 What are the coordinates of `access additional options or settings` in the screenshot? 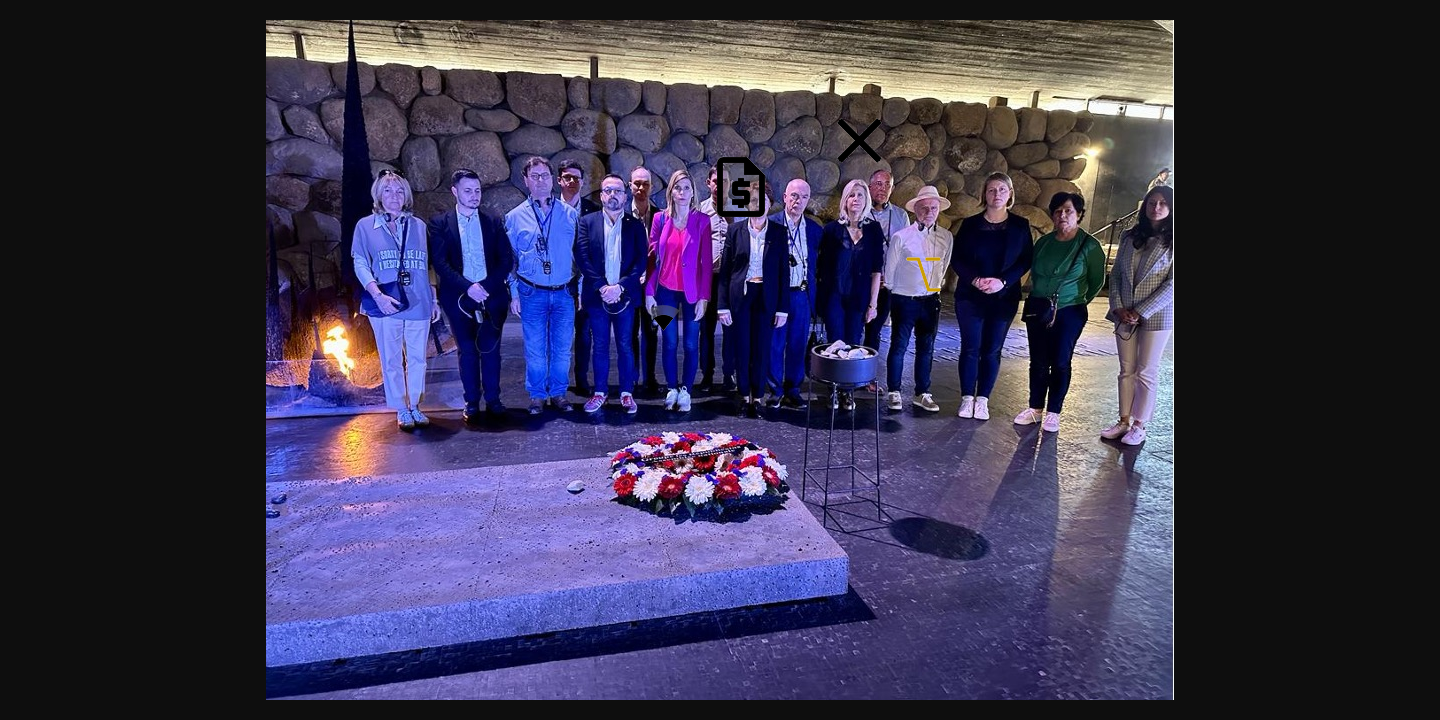 It's located at (923, 274).